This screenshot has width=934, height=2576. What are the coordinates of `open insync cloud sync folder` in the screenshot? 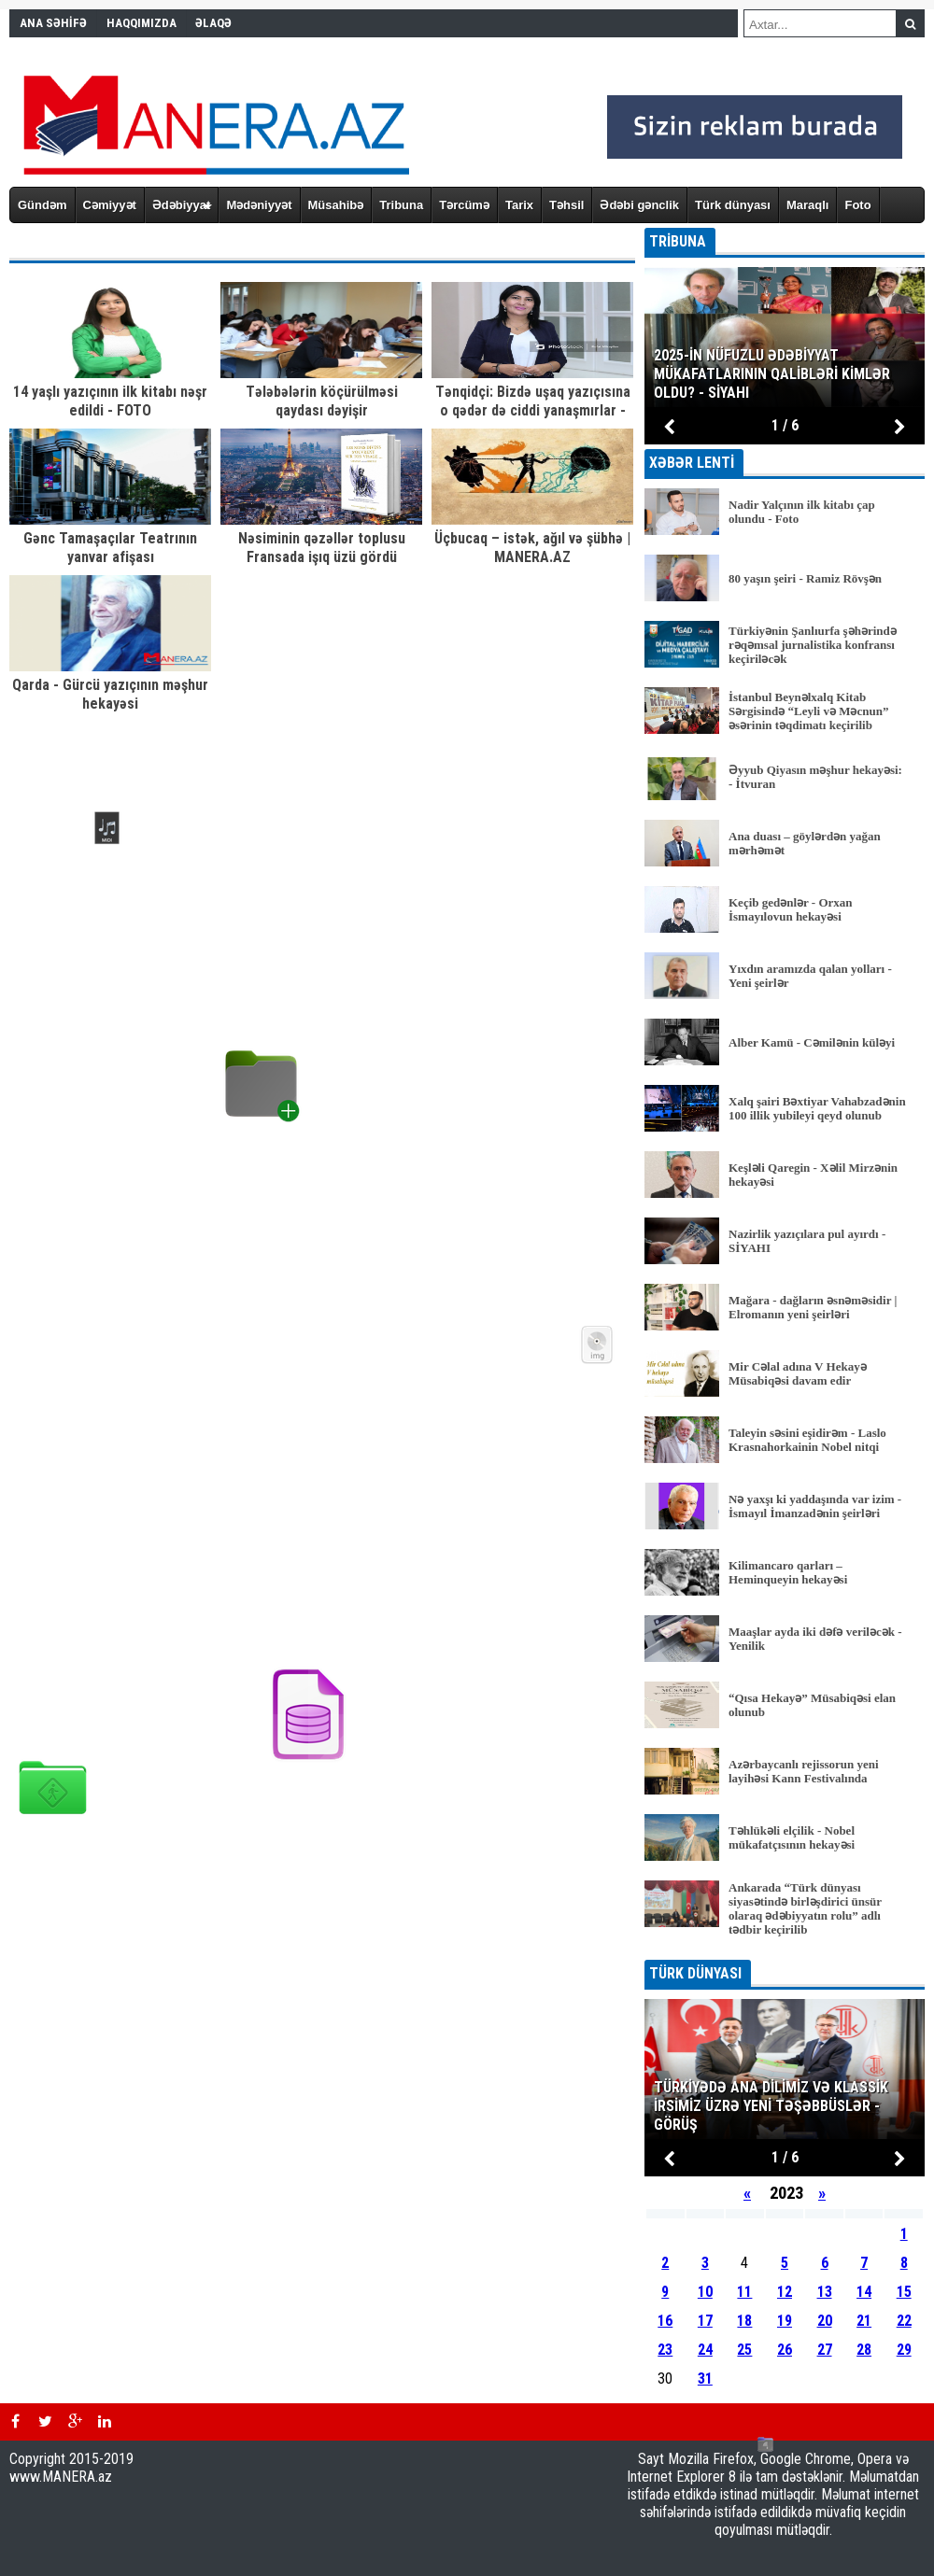 It's located at (765, 2443).